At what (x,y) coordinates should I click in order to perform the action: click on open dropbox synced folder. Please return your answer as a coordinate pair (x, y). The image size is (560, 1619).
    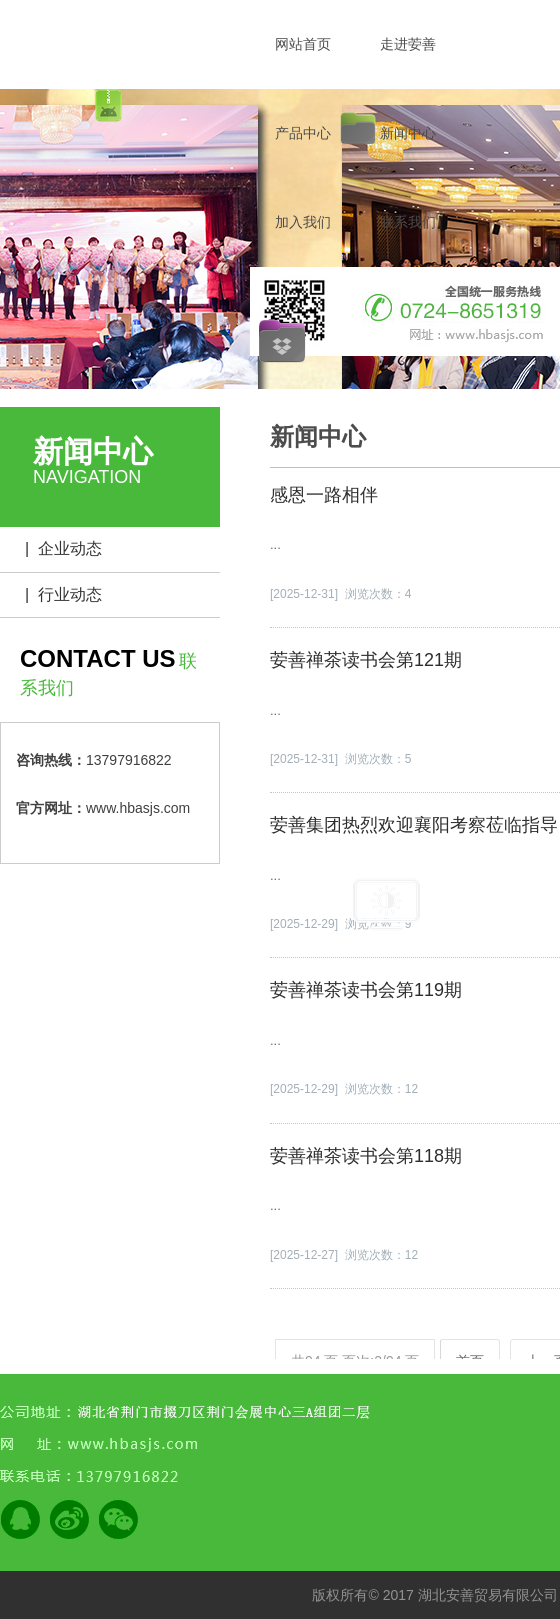
    Looking at the image, I should click on (282, 341).